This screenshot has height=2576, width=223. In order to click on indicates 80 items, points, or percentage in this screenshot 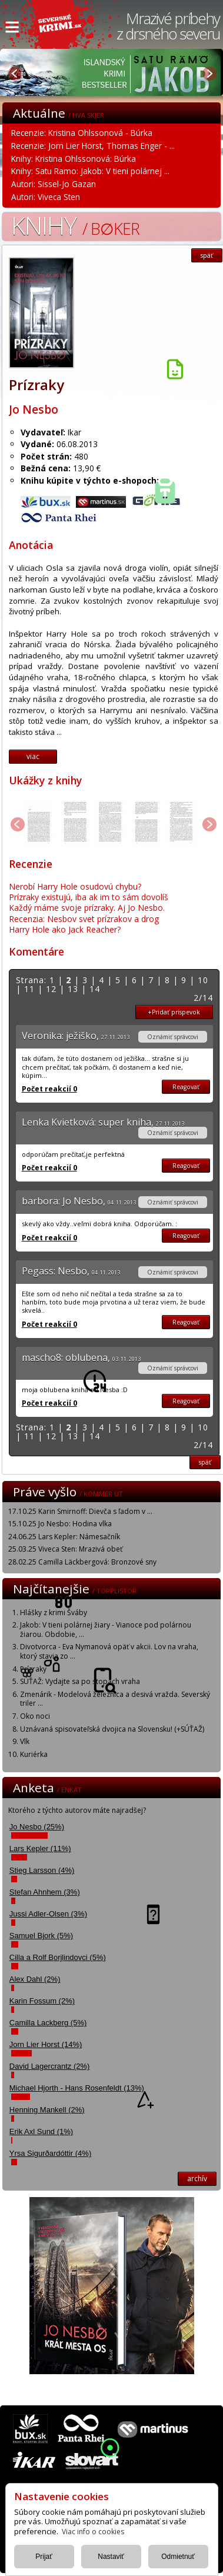, I will do `click(64, 1602)`.